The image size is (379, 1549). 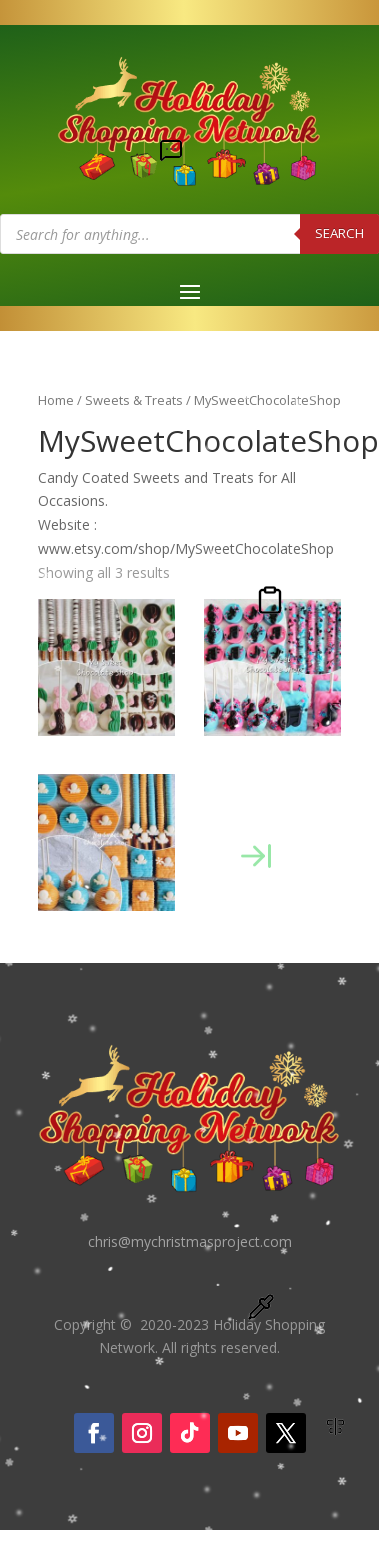 What do you see at coordinates (335, 1426) in the screenshot?
I see `align objects to vertical center` at bounding box center [335, 1426].